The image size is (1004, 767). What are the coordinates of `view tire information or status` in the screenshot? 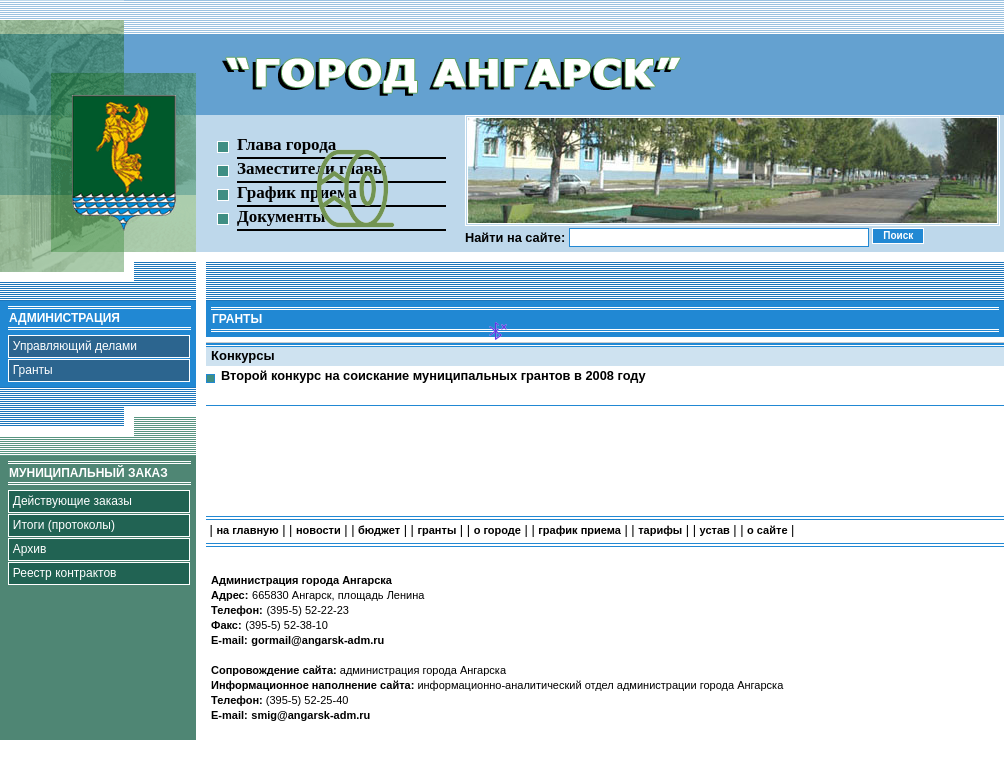 It's located at (352, 188).